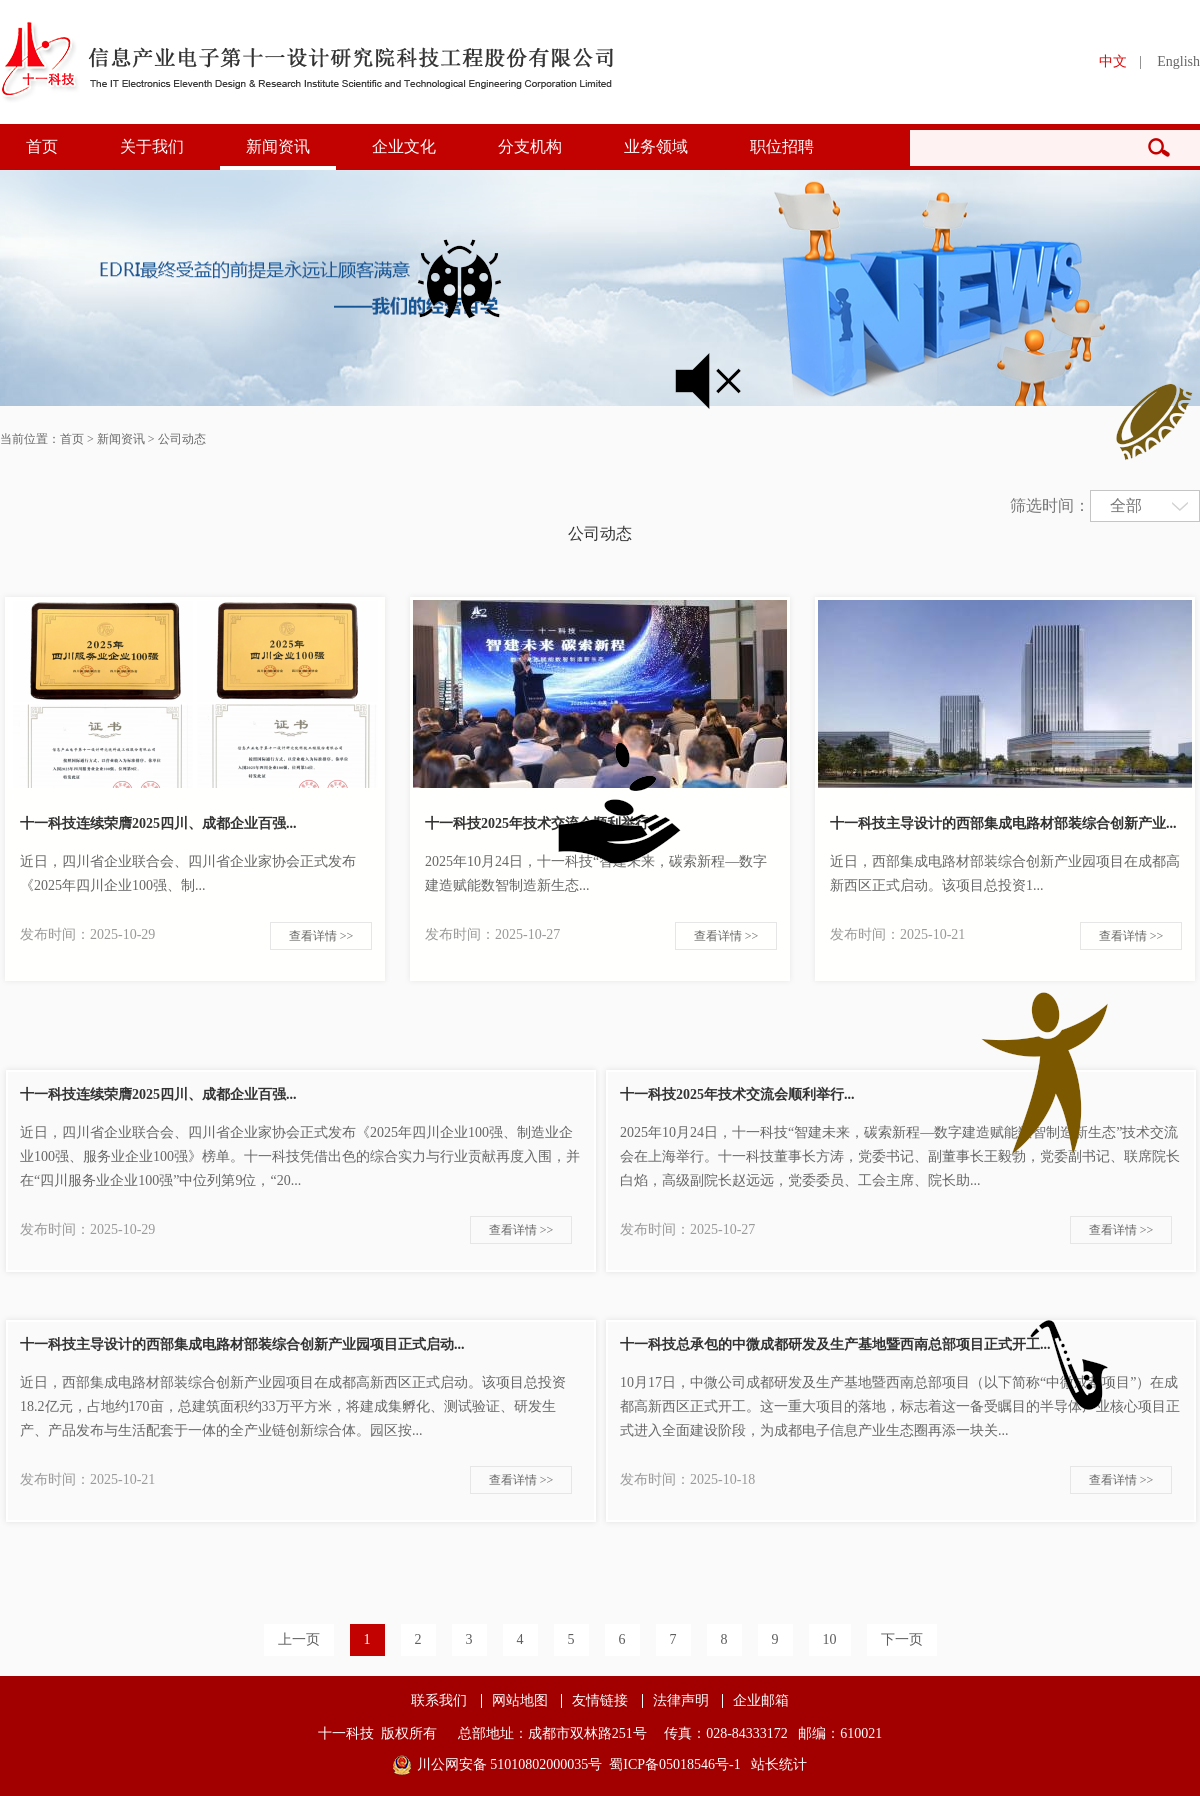 The width and height of the screenshot is (1200, 1796). What do you see at coordinates (619, 802) in the screenshot?
I see `receive a payment or funds` at bounding box center [619, 802].